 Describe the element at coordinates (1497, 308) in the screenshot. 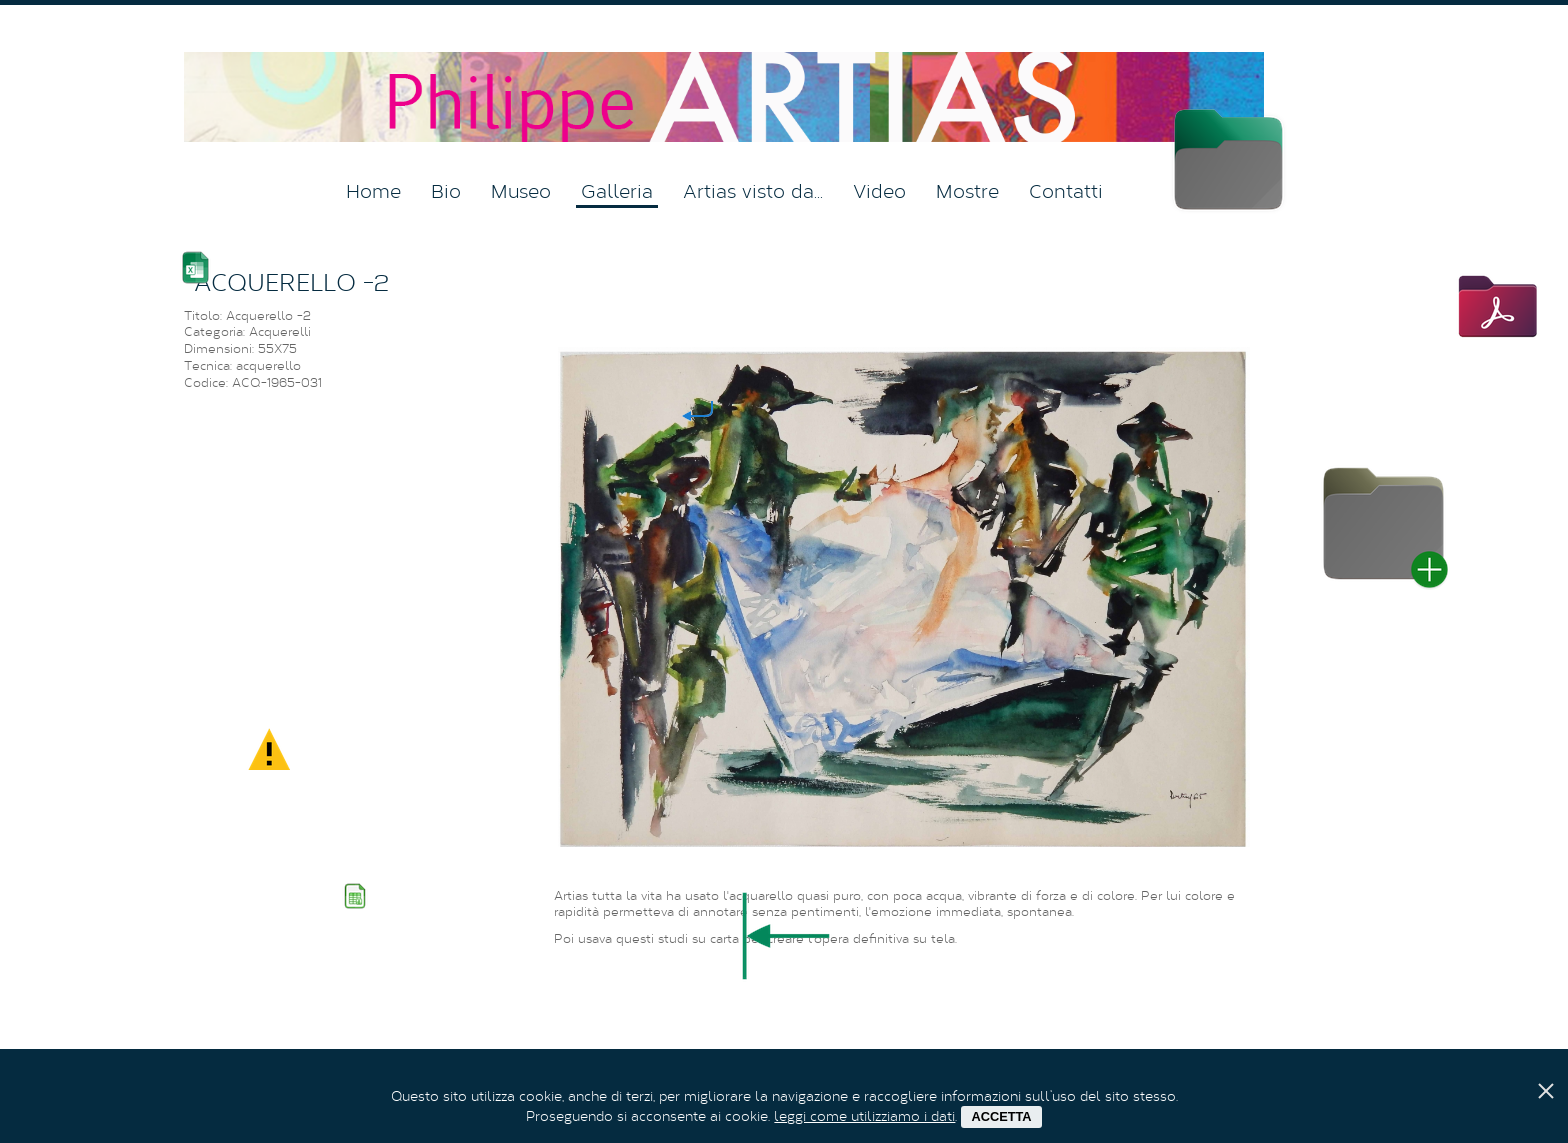

I see `open folder containing adobe acrobat files` at that location.